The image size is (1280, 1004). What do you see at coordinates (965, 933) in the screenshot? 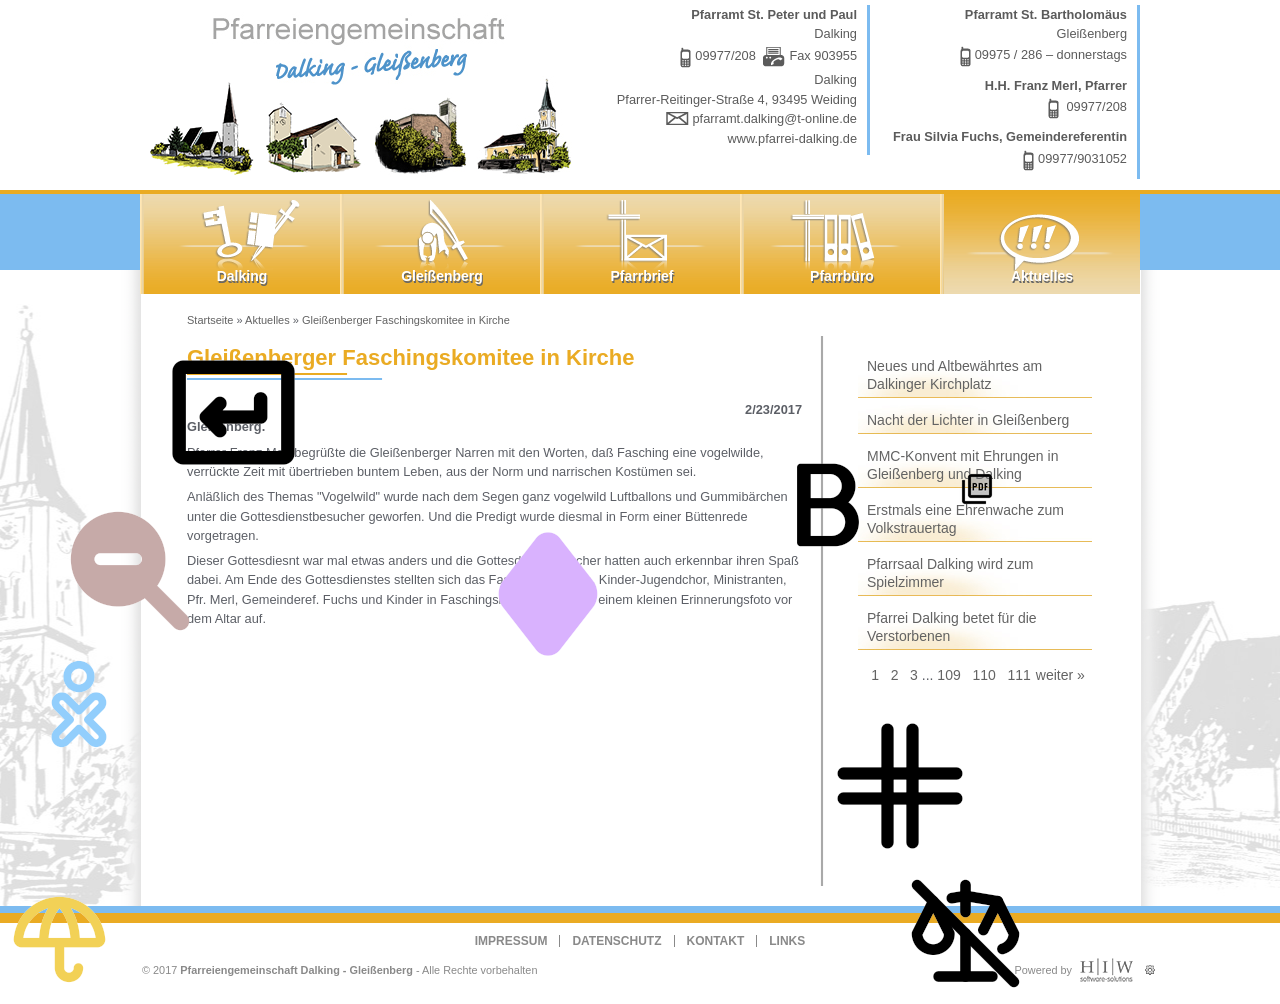
I see `disable weight or measurement tracking` at bounding box center [965, 933].